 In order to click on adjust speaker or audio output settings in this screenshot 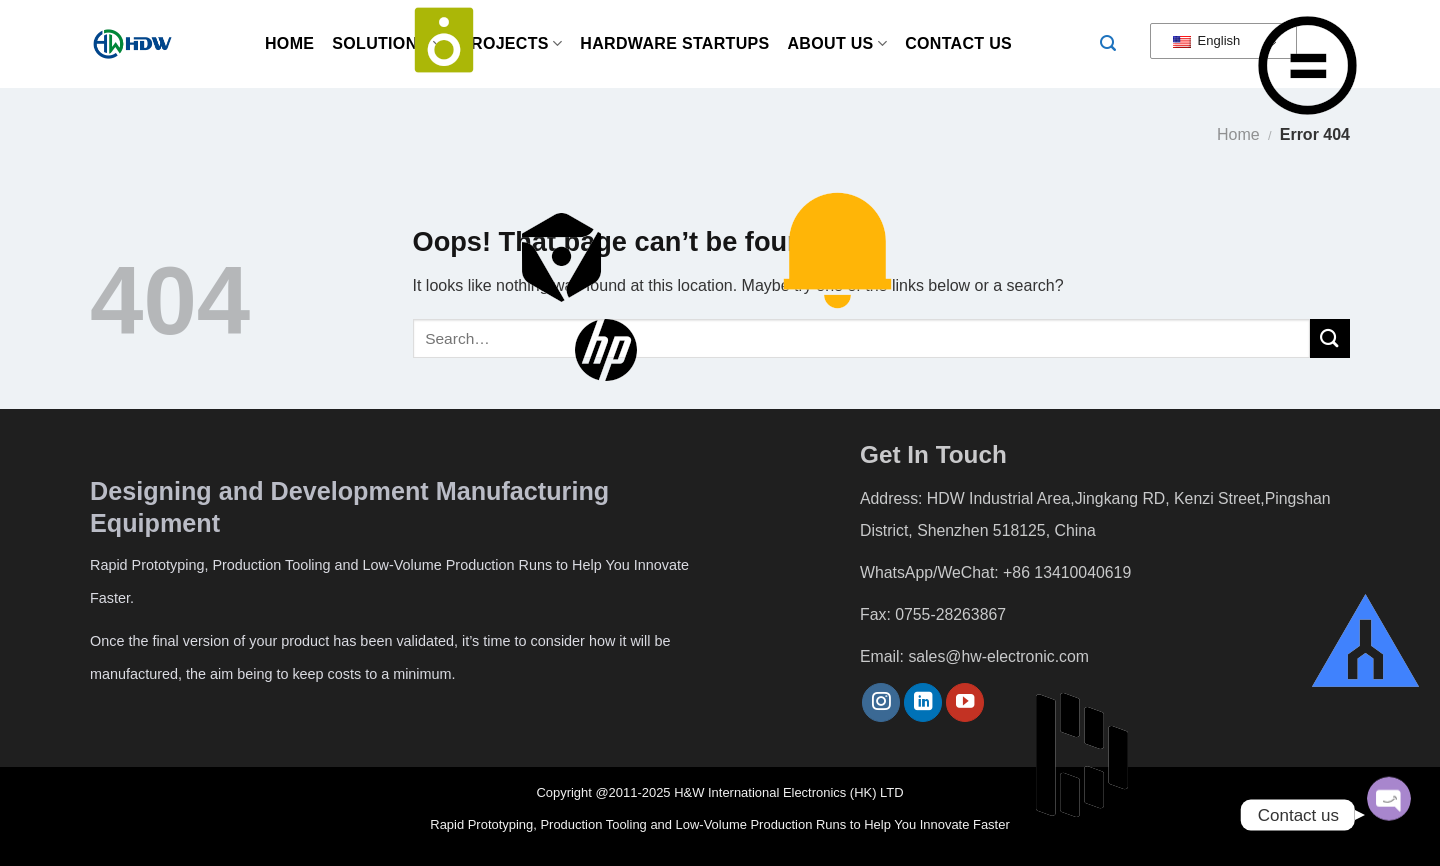, I will do `click(444, 40)`.